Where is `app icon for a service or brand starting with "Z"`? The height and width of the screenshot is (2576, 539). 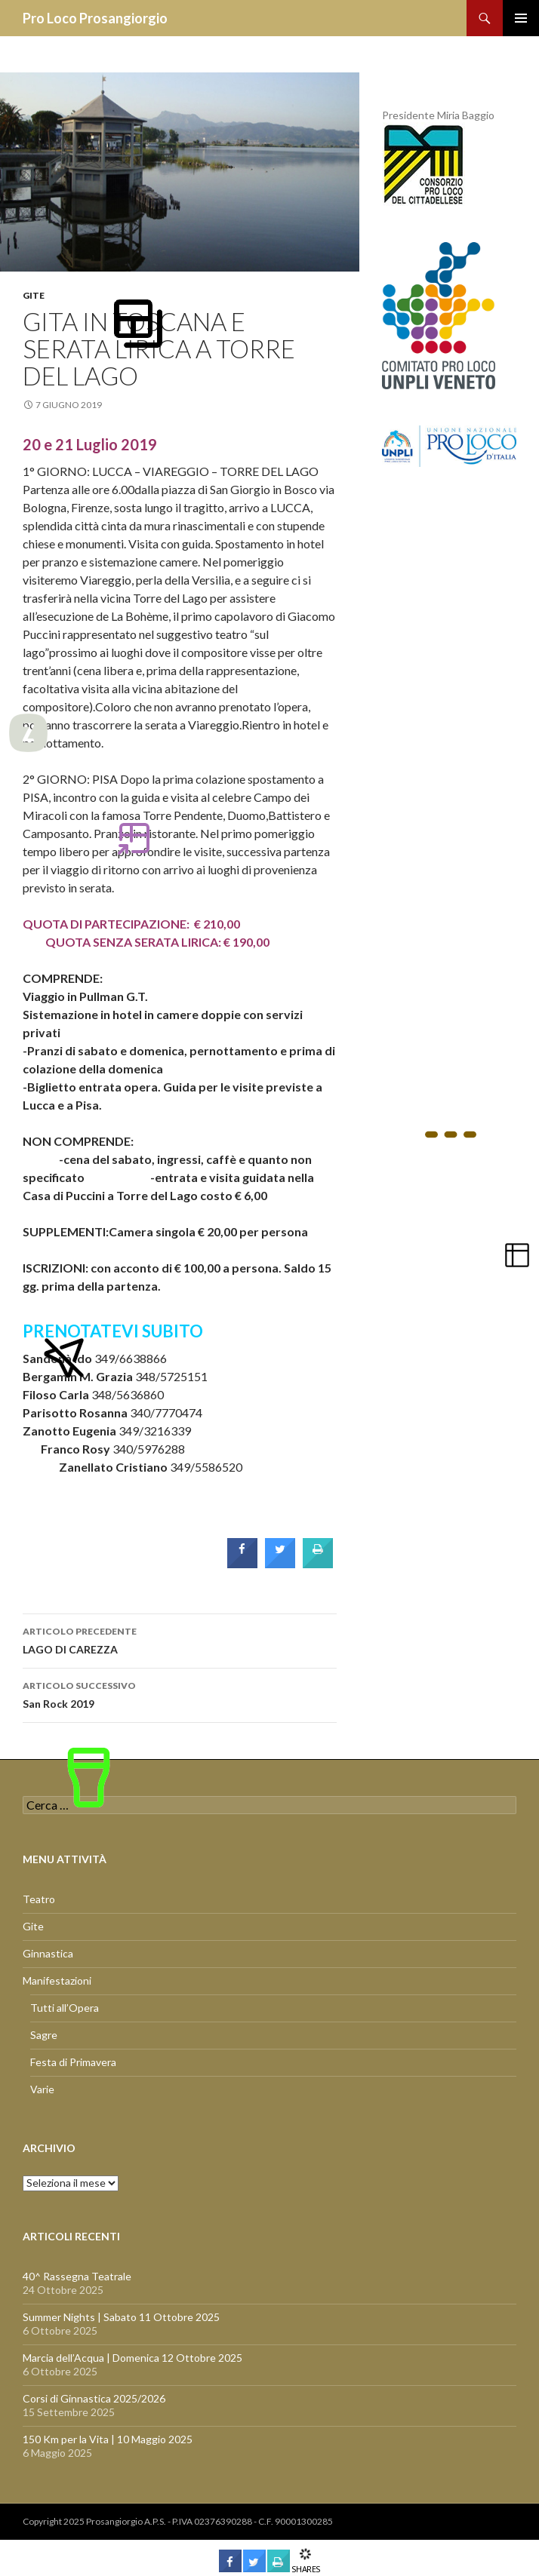
app icon for a service or brand starting with "Z" is located at coordinates (28, 732).